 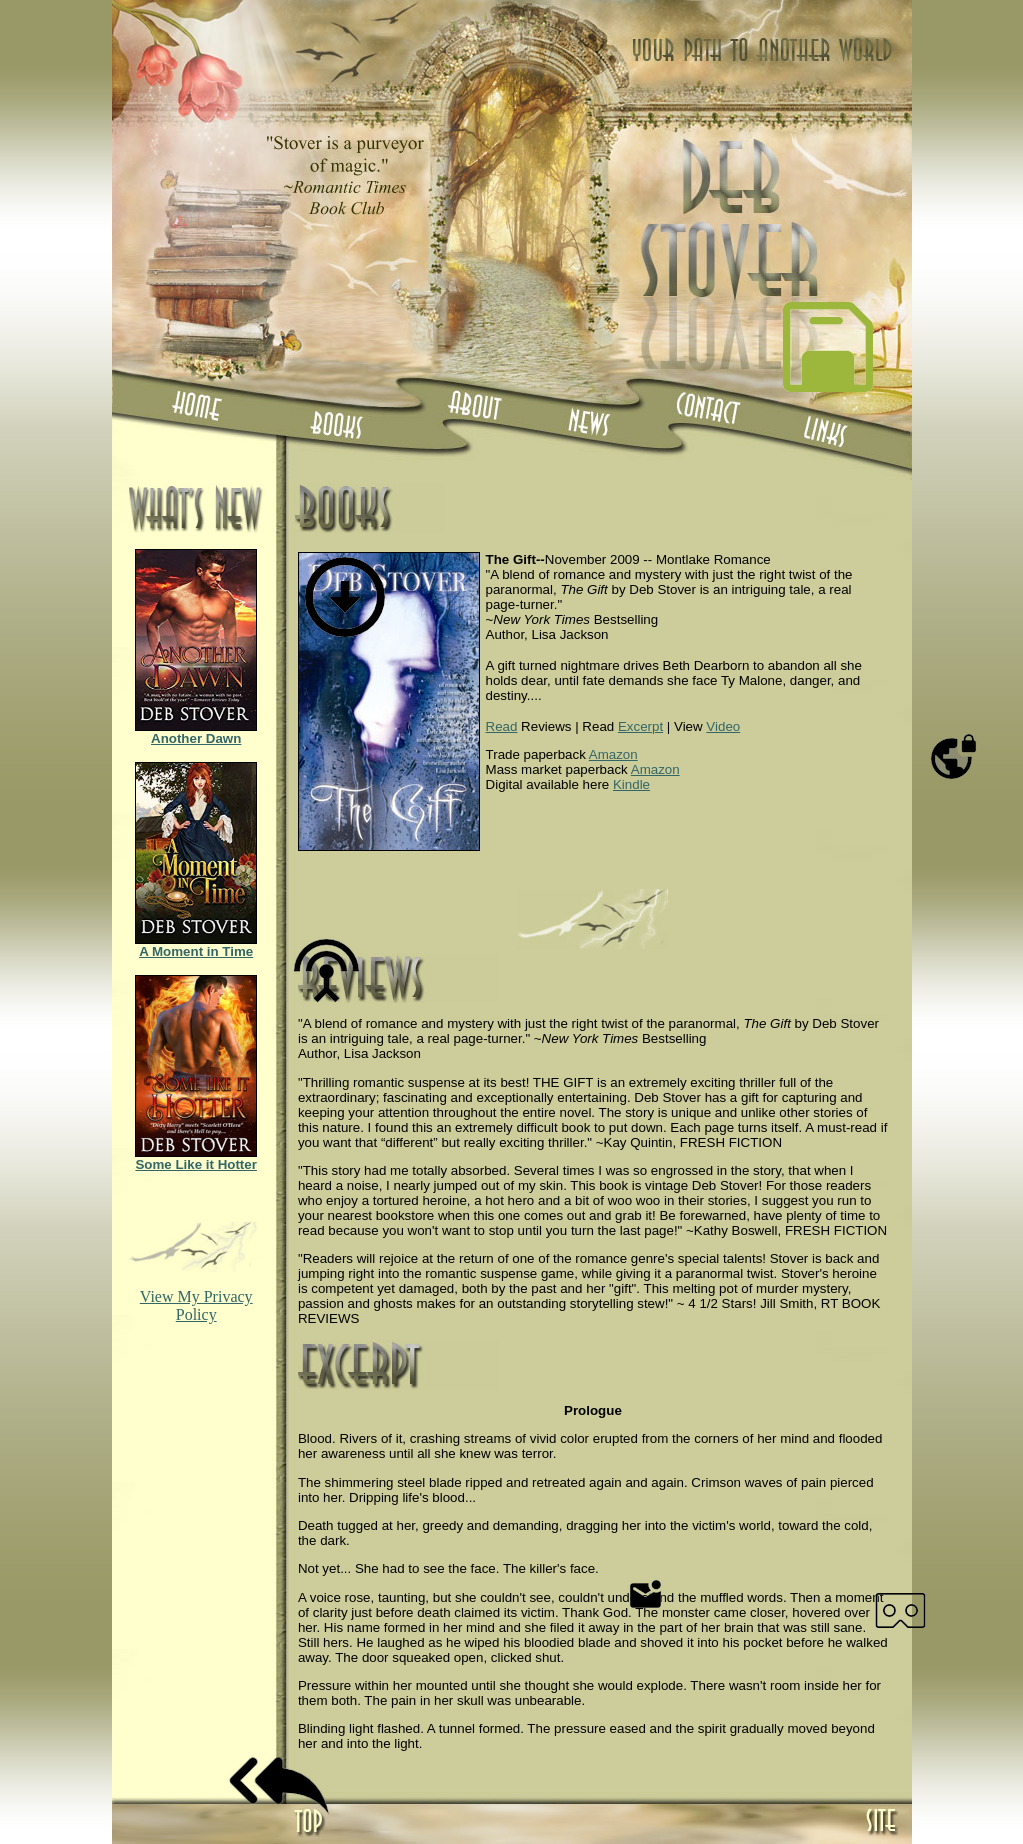 What do you see at coordinates (278, 1780) in the screenshot?
I see `reply to all recipients in an email thread` at bounding box center [278, 1780].